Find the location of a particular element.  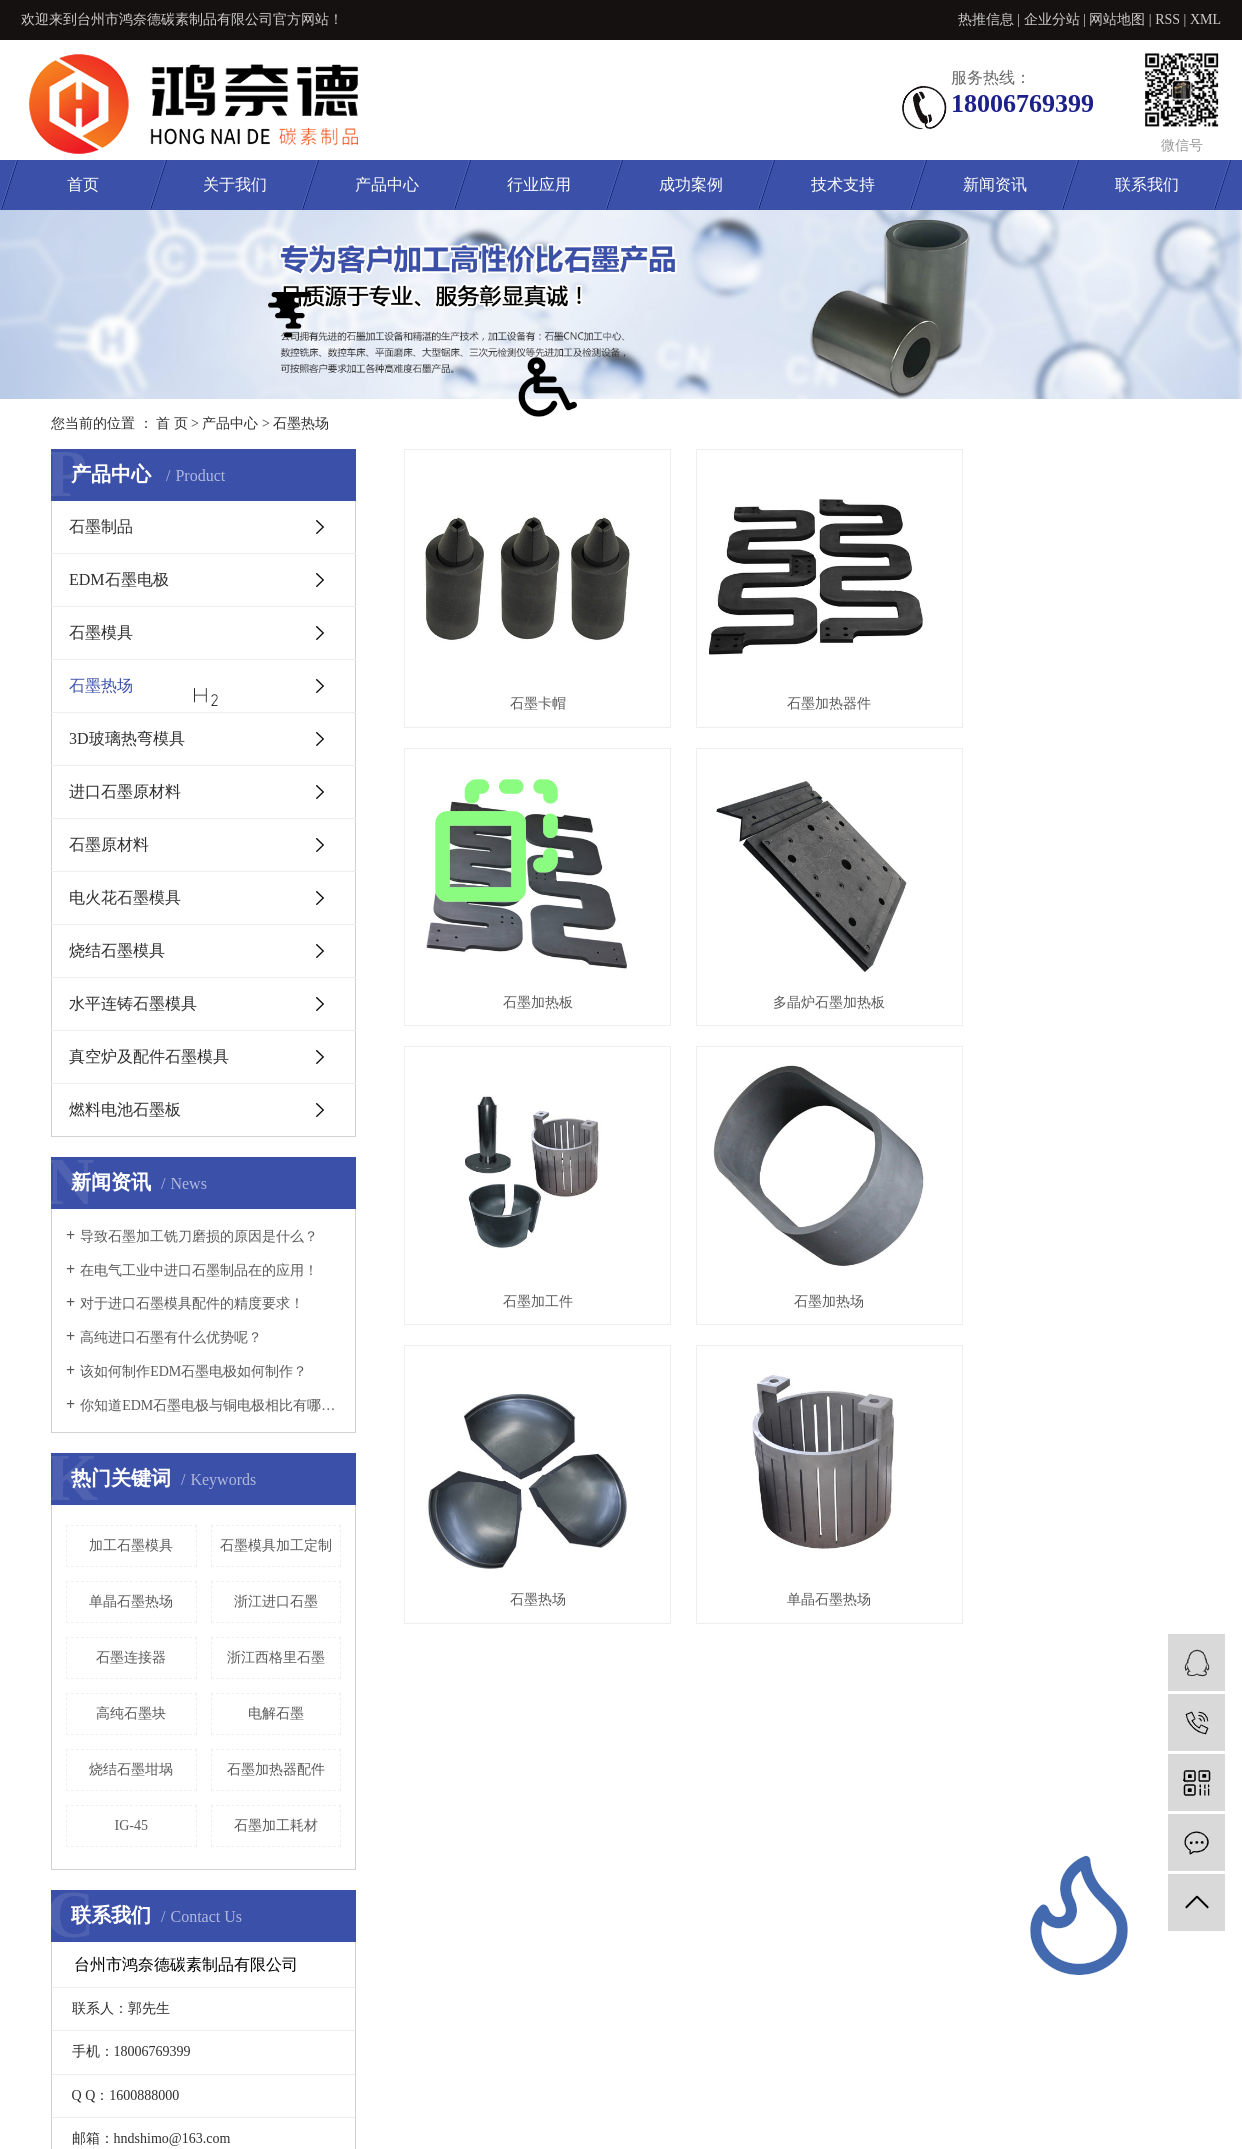

view trending or hot content is located at coordinates (1079, 1915).